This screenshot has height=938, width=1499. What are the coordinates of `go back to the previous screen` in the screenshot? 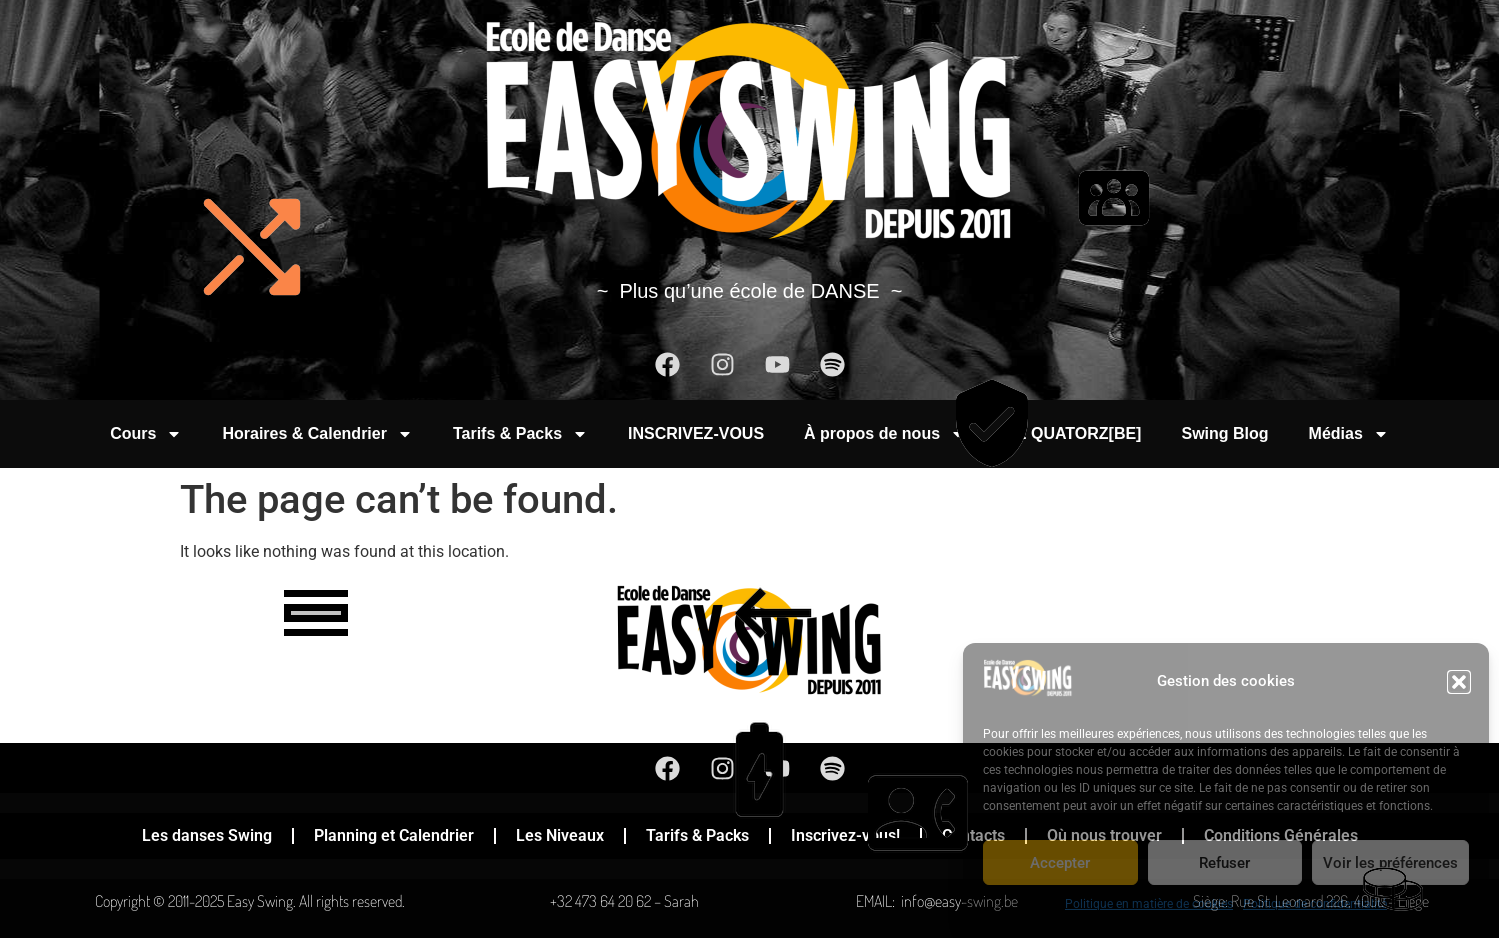 It's located at (773, 613).